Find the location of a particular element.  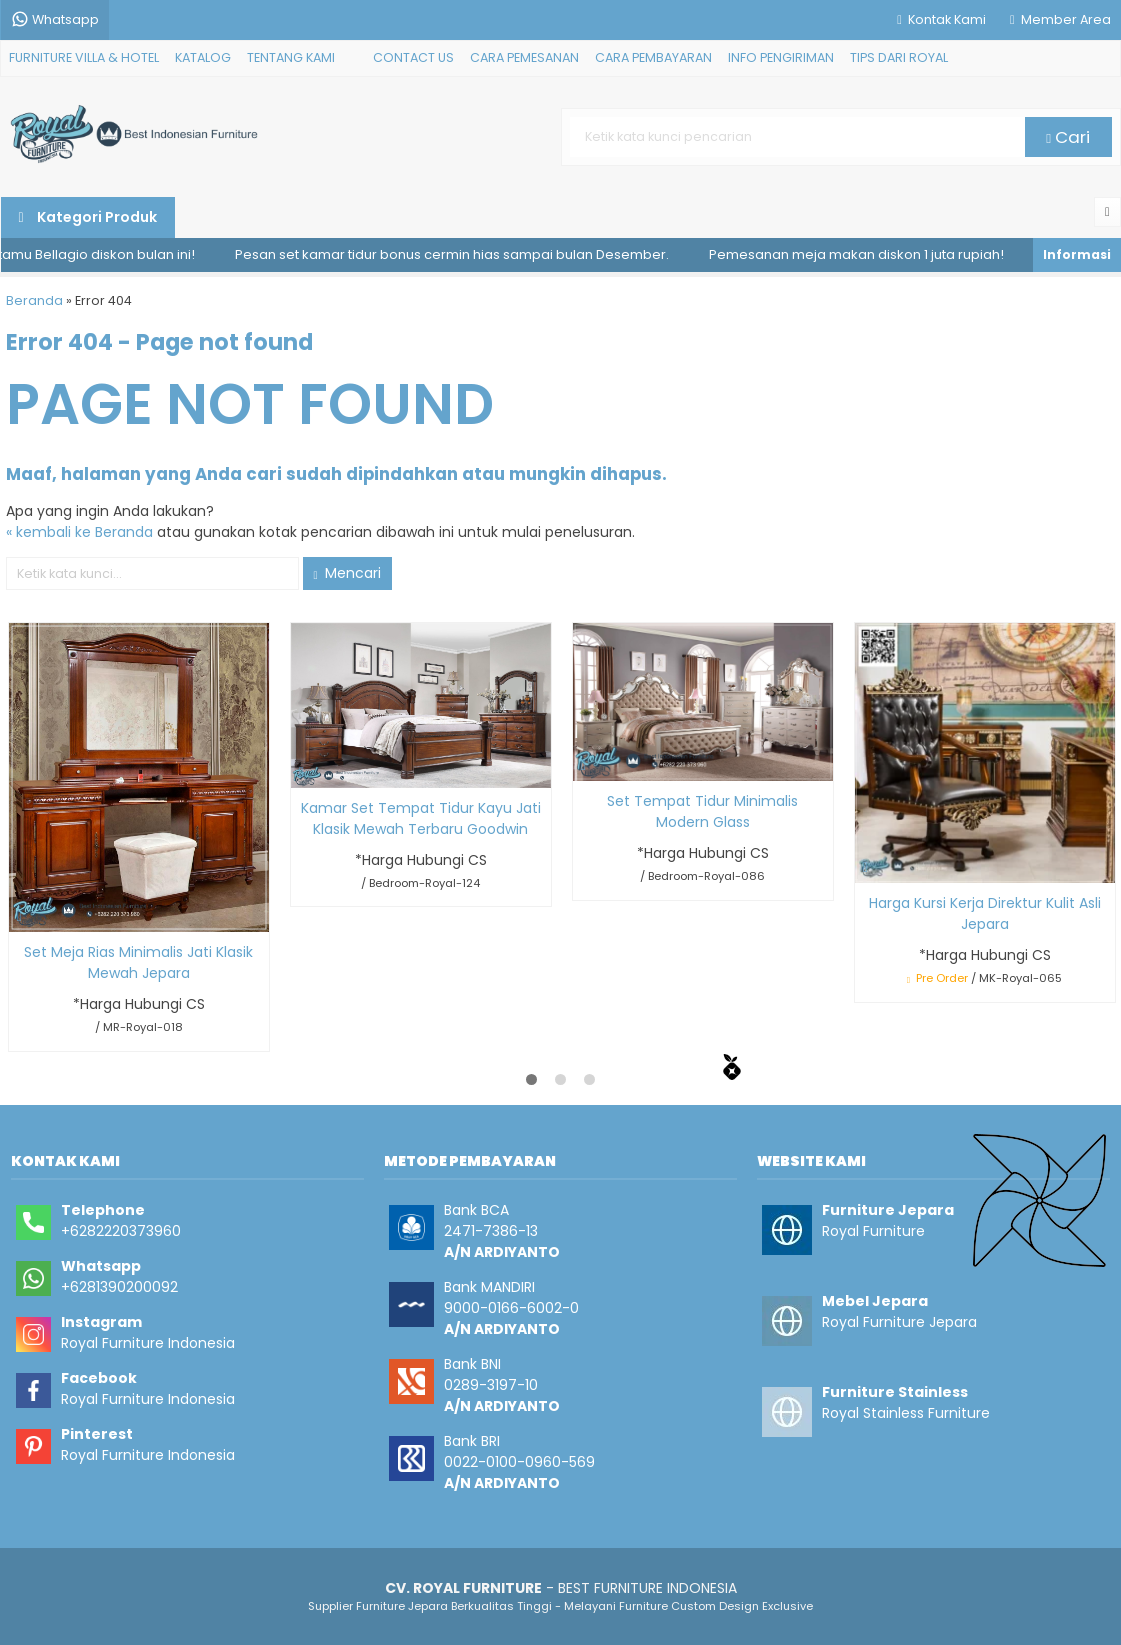

apache airflow logo is located at coordinates (1039, 1200).